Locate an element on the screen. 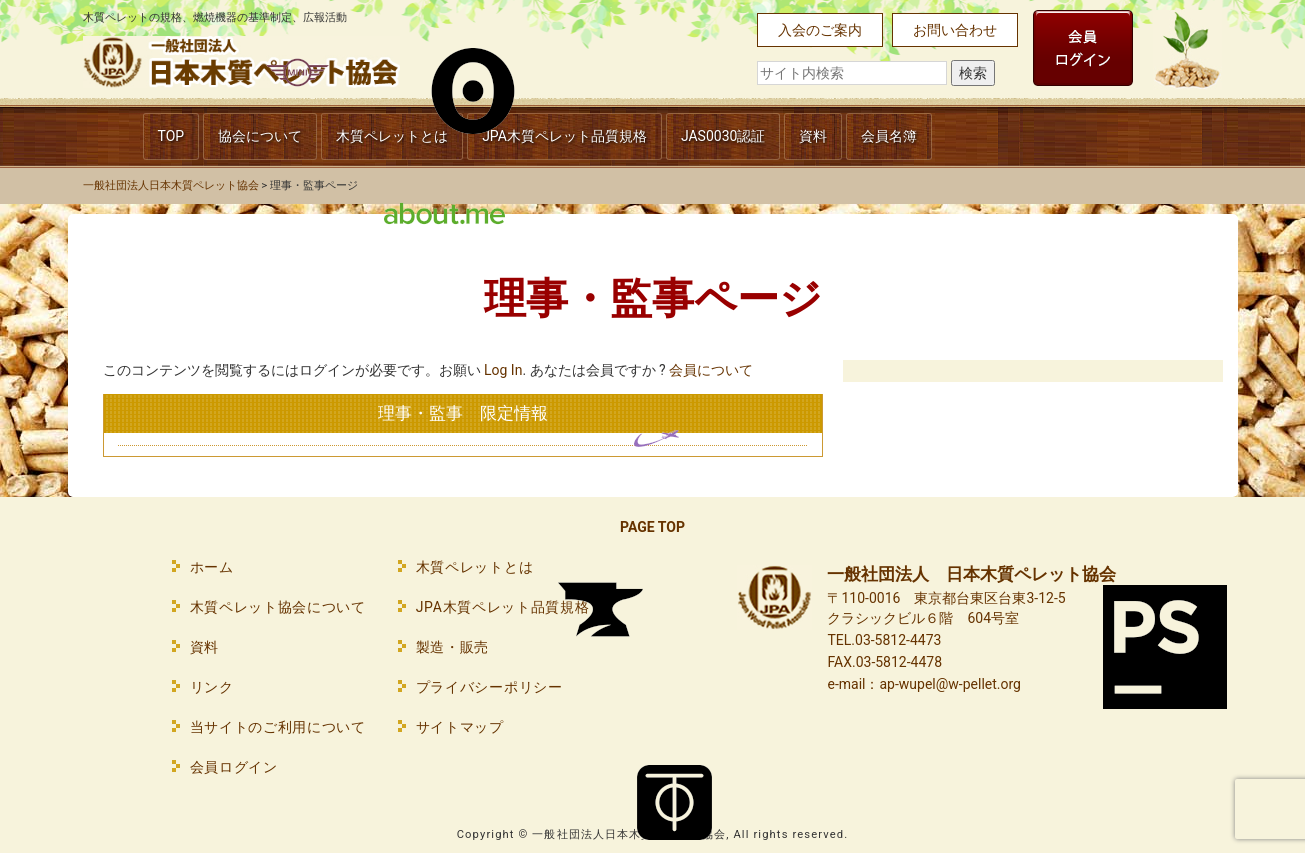  open zerotier network settings is located at coordinates (674, 802).